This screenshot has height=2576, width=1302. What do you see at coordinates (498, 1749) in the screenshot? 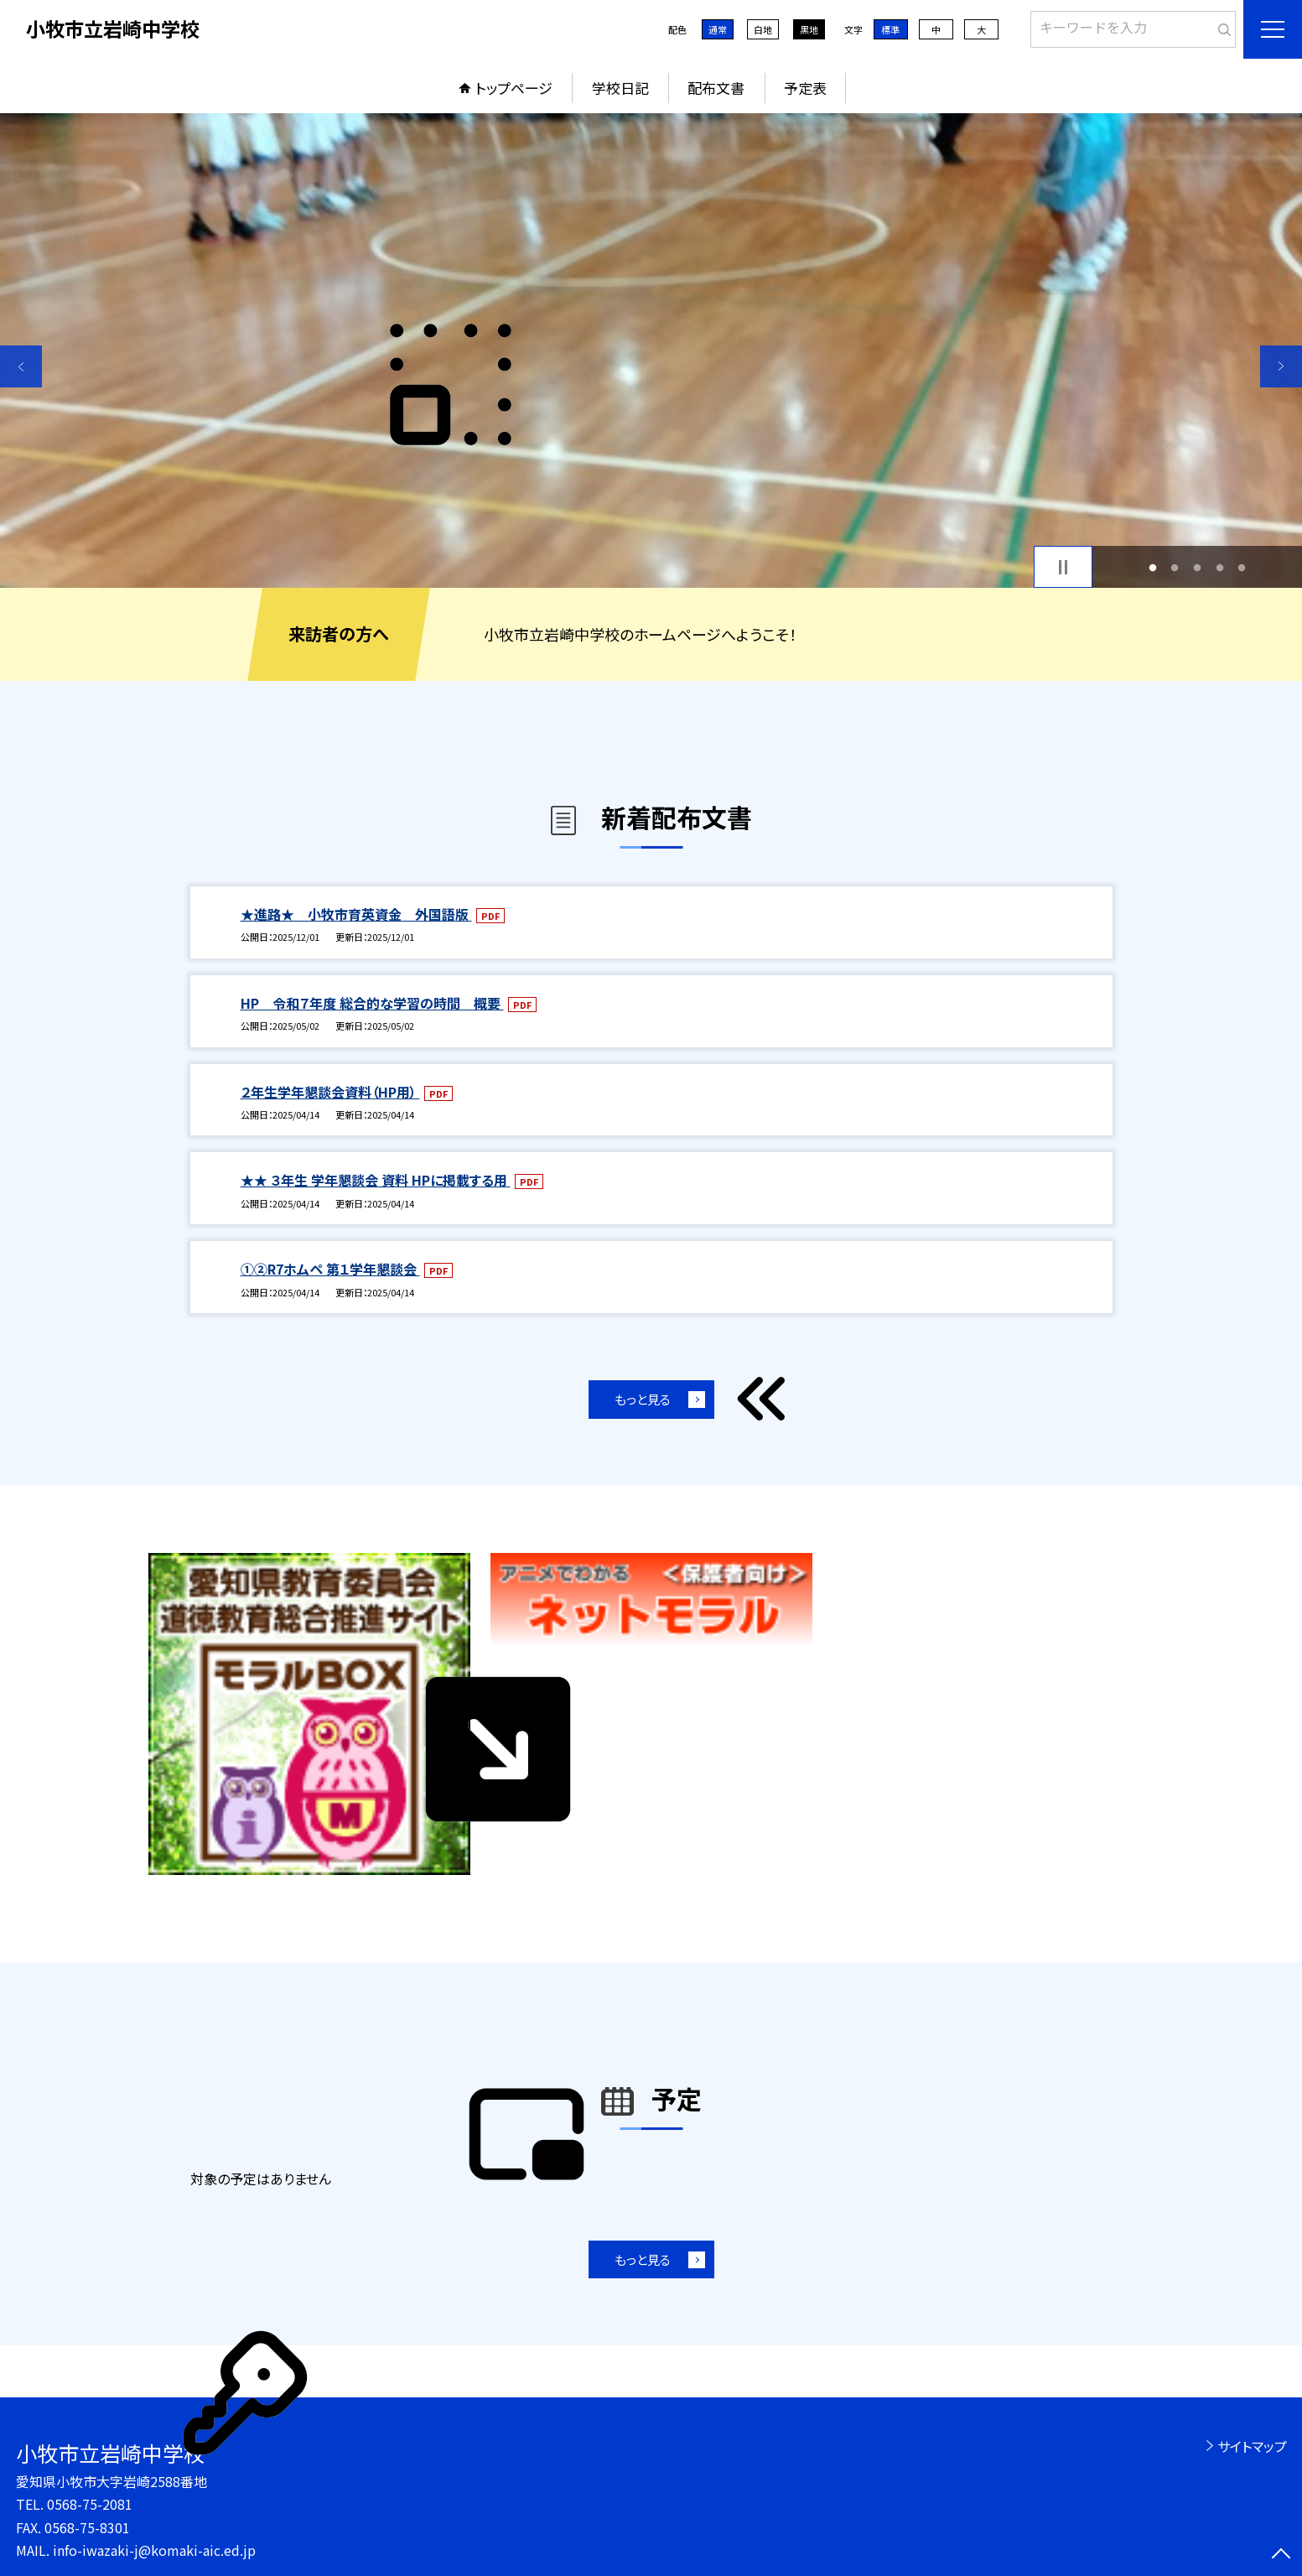
I see `navigate to the bottom-right section` at bounding box center [498, 1749].